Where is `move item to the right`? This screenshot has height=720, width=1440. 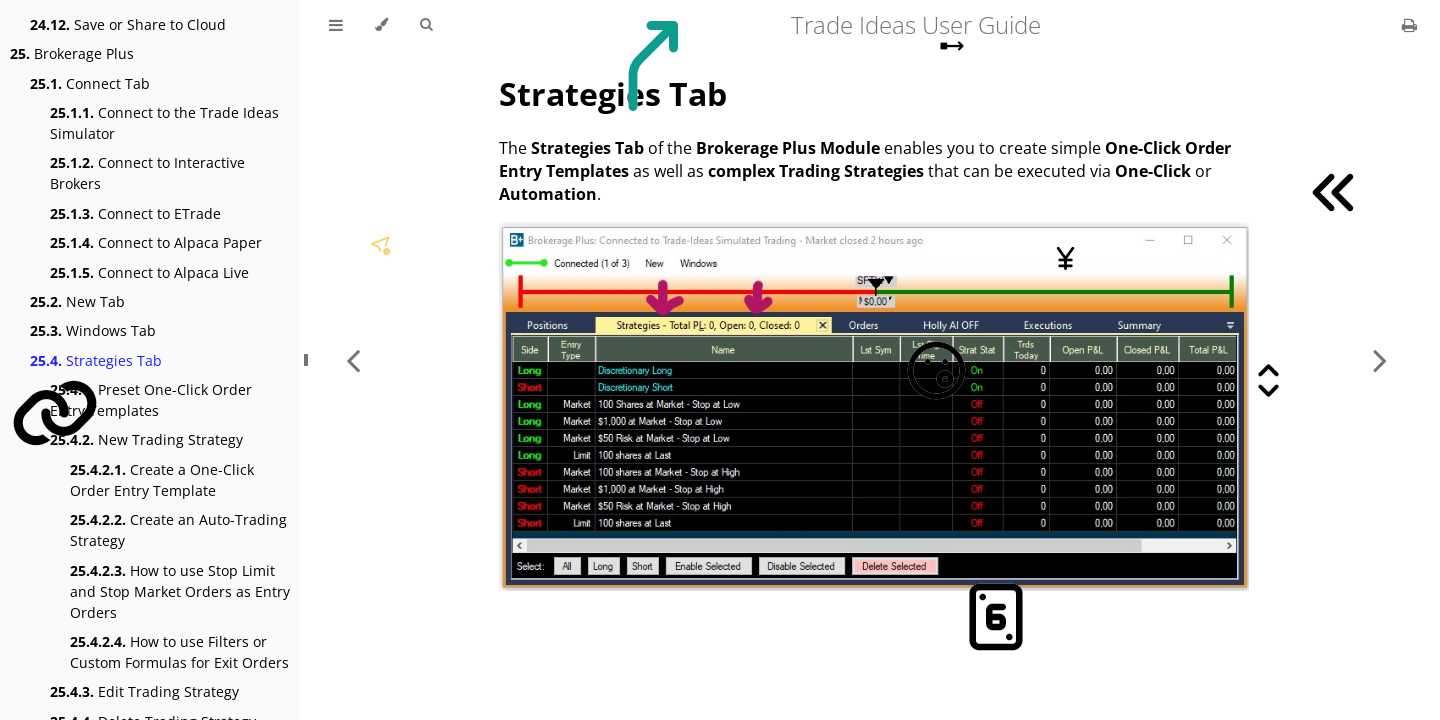 move item to the right is located at coordinates (952, 46).